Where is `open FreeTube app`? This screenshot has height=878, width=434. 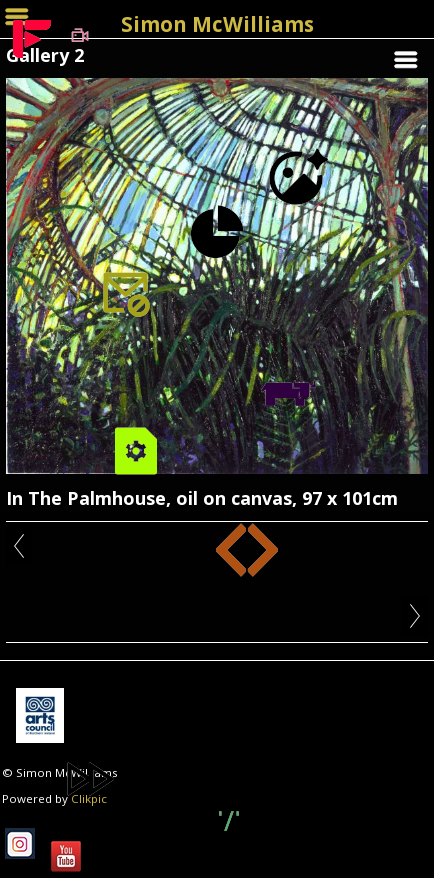
open FreeTube app is located at coordinates (32, 39).